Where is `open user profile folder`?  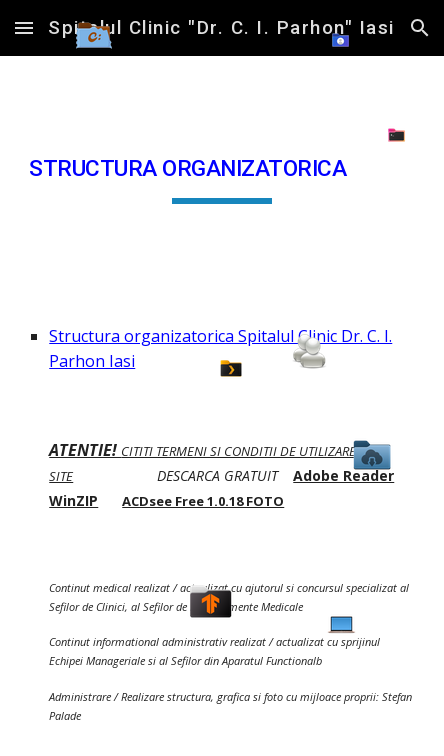
open user profile folder is located at coordinates (340, 40).